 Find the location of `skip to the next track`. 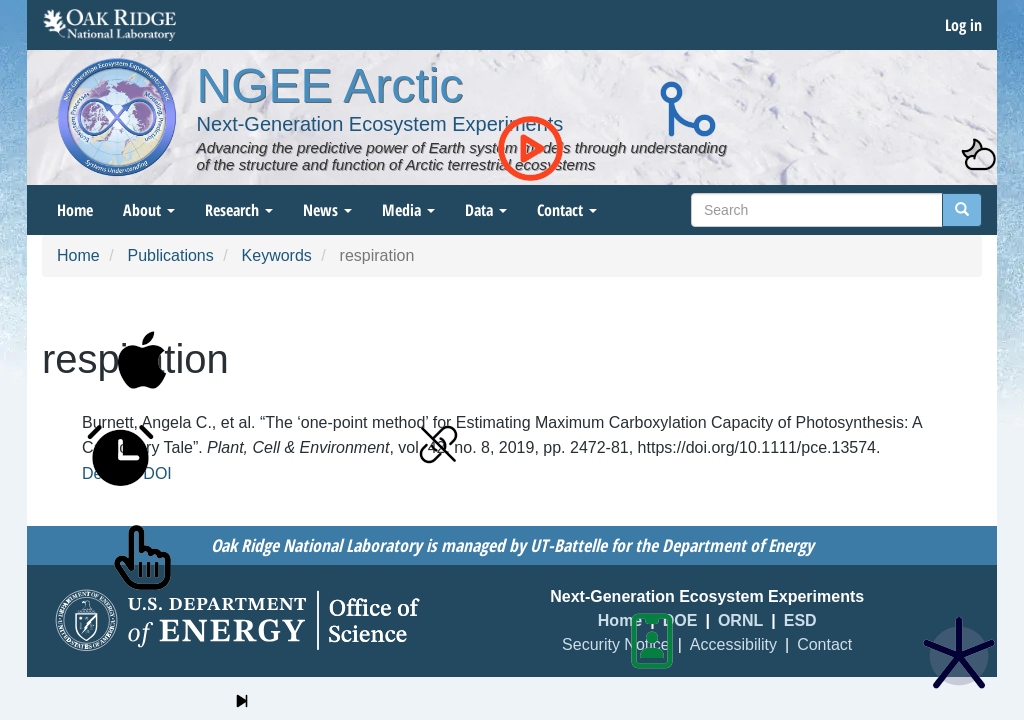

skip to the next track is located at coordinates (242, 701).